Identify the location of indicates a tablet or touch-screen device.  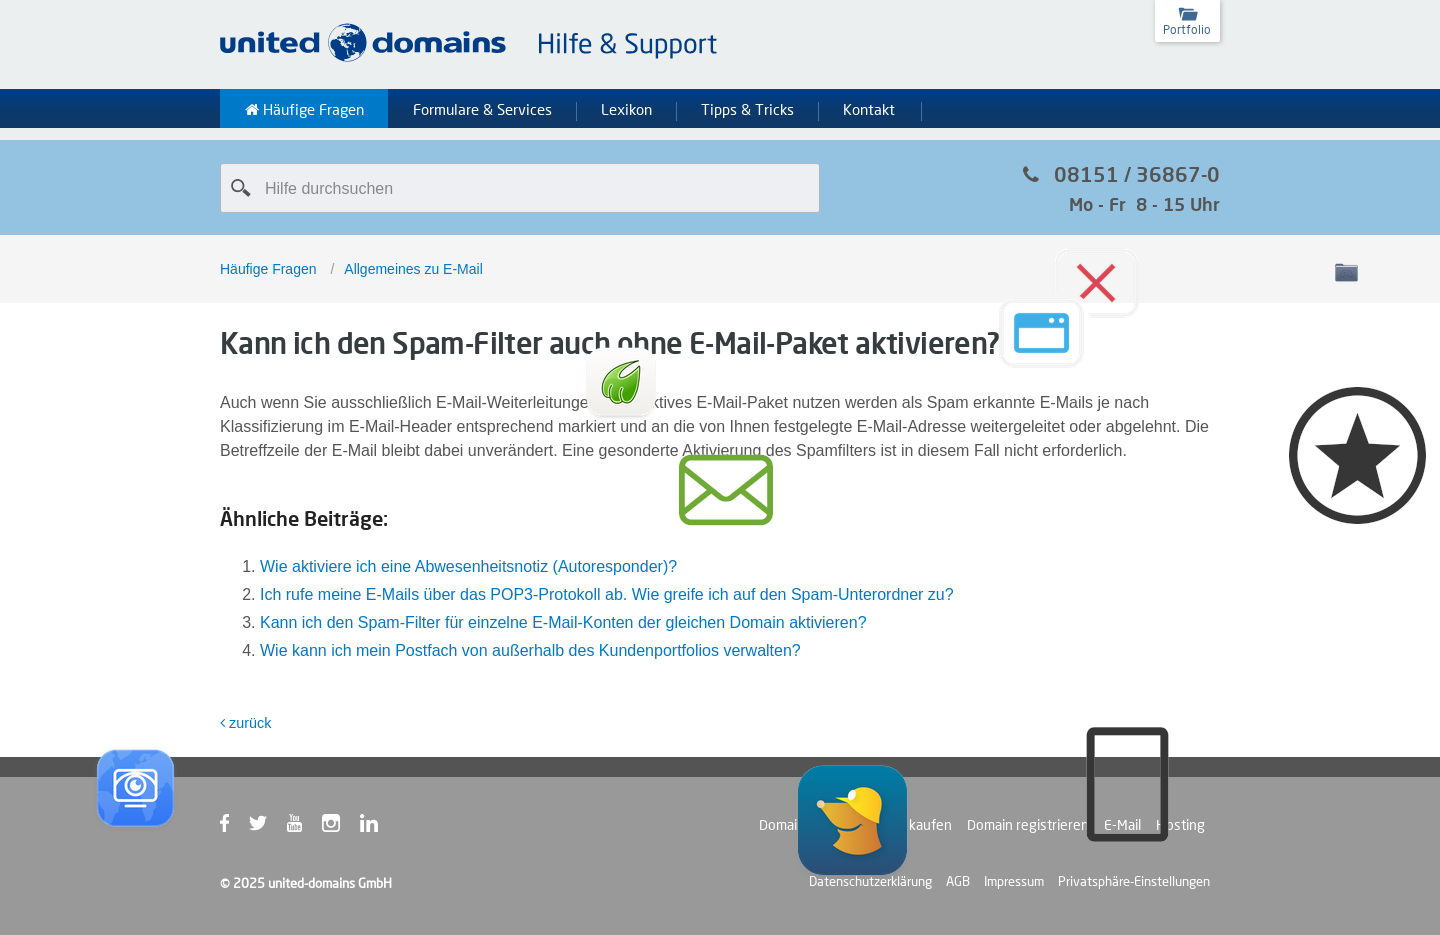
(1127, 784).